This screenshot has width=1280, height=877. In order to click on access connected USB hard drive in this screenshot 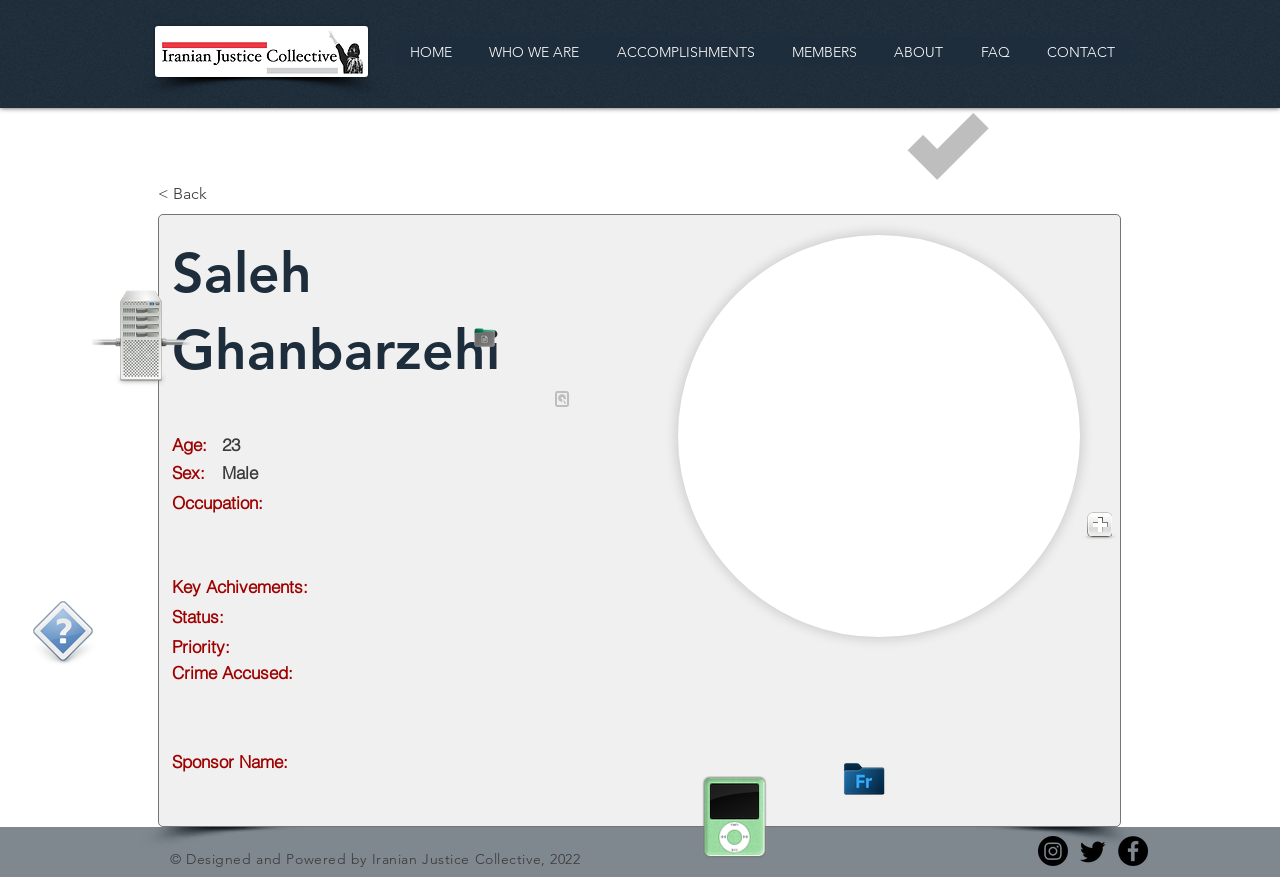, I will do `click(562, 399)`.